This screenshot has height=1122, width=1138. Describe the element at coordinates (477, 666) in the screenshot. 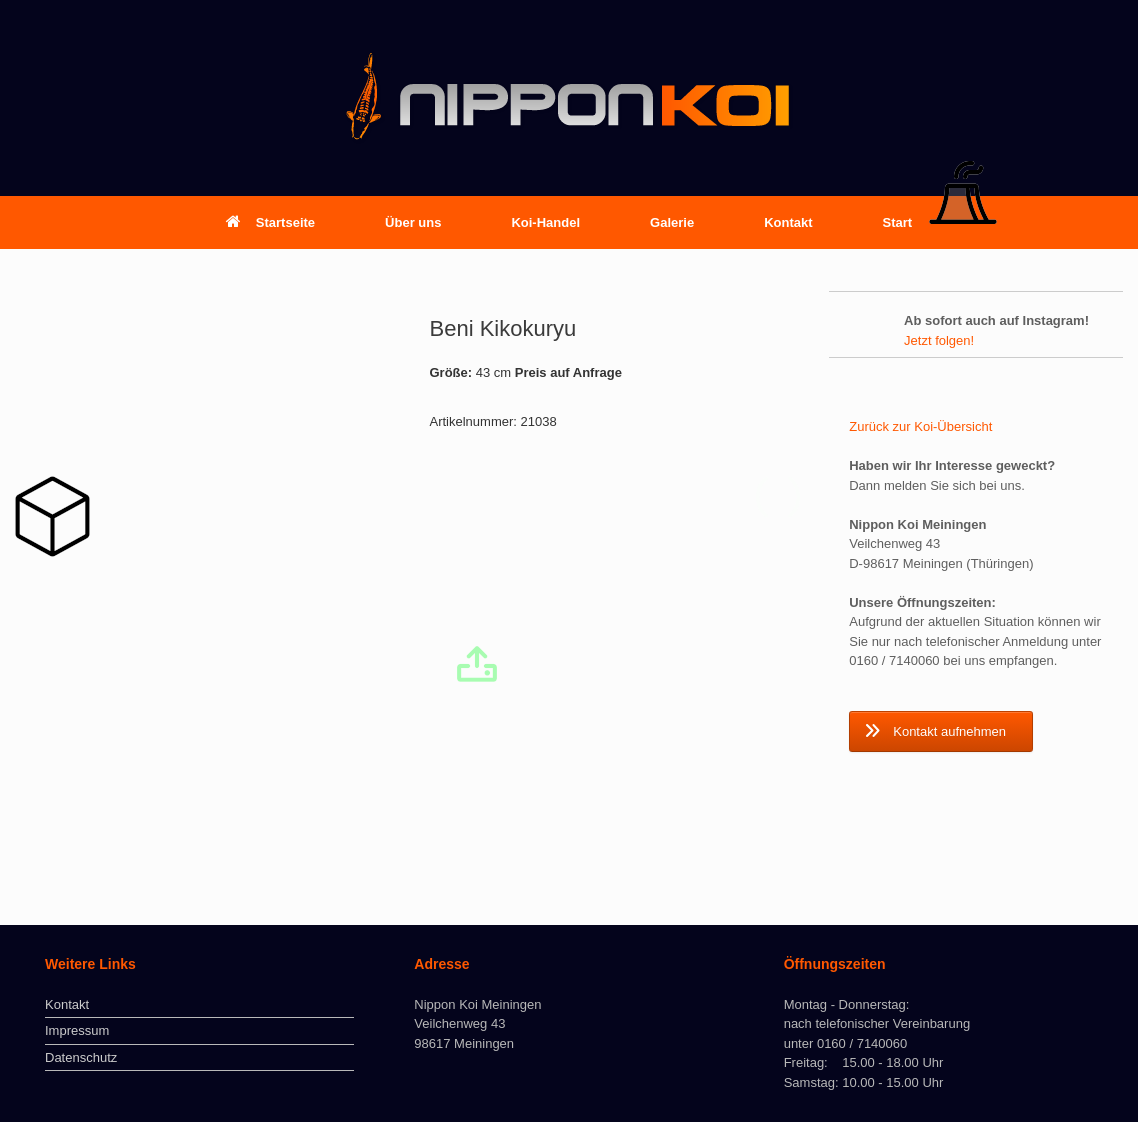

I see `upload a file or document` at that location.